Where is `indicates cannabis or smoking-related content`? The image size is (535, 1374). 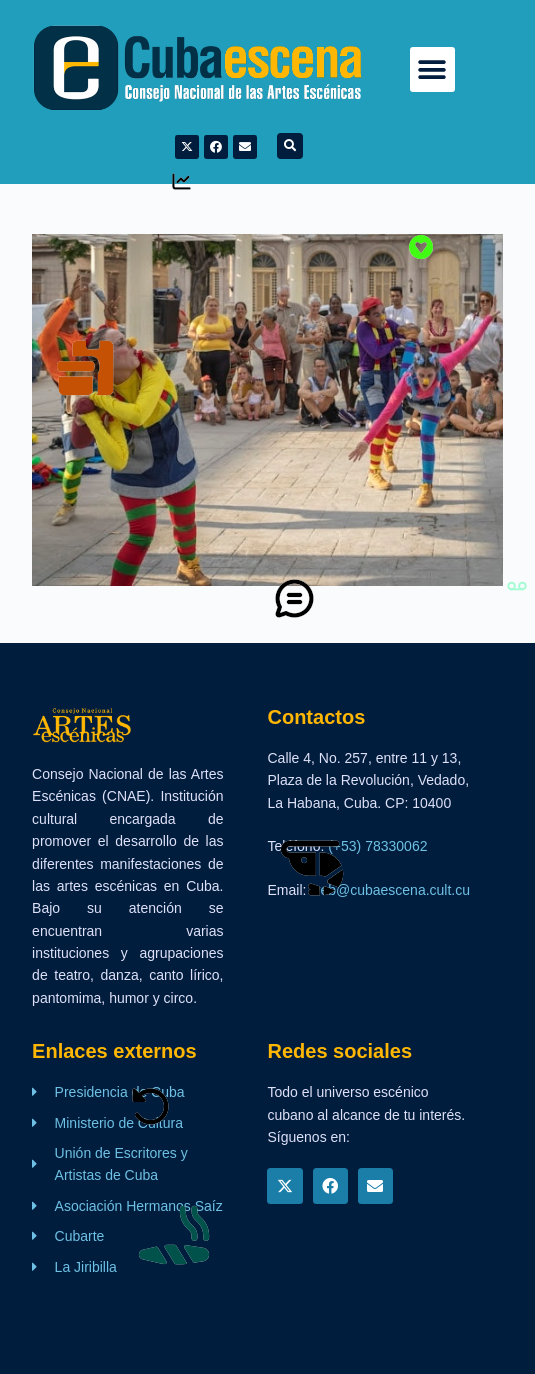
indicates cannabis or smoking-related content is located at coordinates (174, 1237).